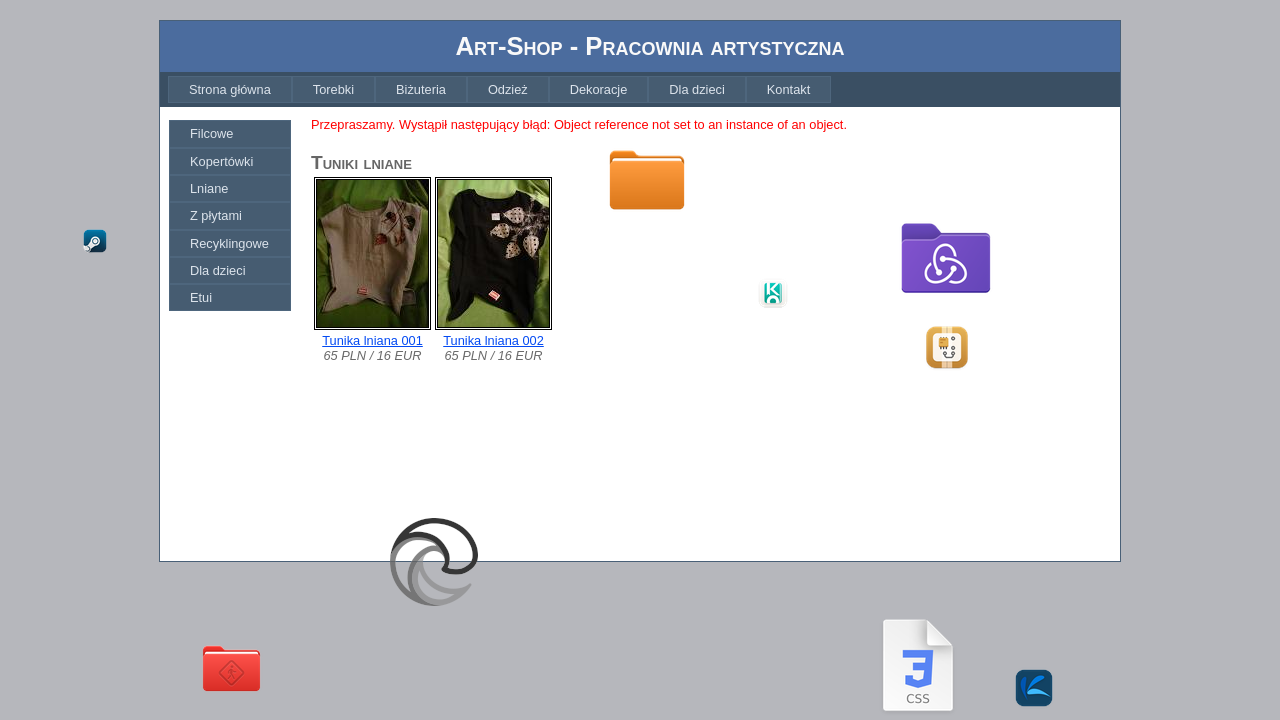 Image resolution: width=1280 pixels, height=720 pixels. What do you see at coordinates (945, 260) in the screenshot?
I see `folder containing redux state management files` at bounding box center [945, 260].